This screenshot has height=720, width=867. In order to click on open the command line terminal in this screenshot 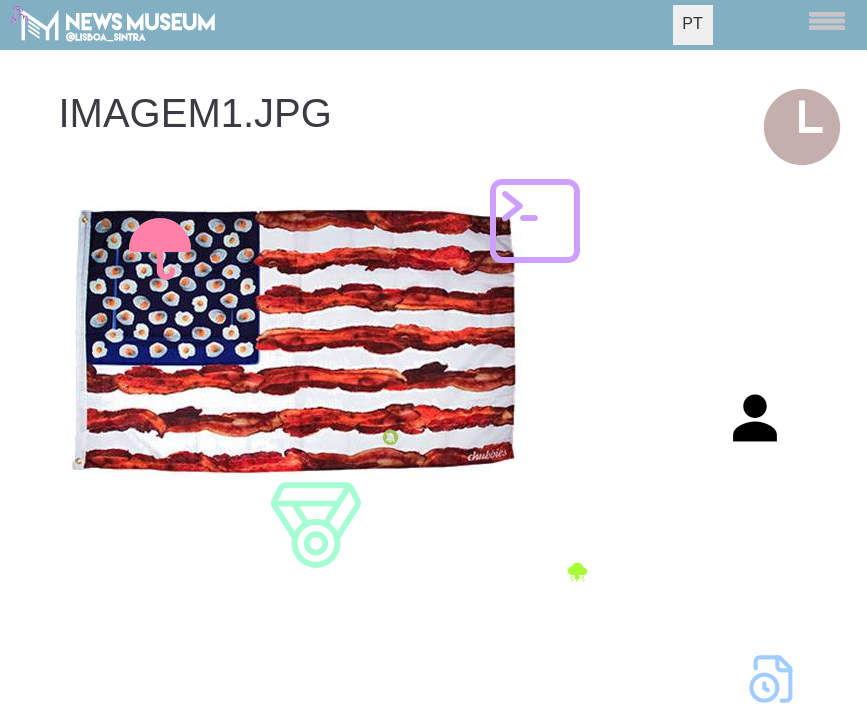, I will do `click(535, 221)`.